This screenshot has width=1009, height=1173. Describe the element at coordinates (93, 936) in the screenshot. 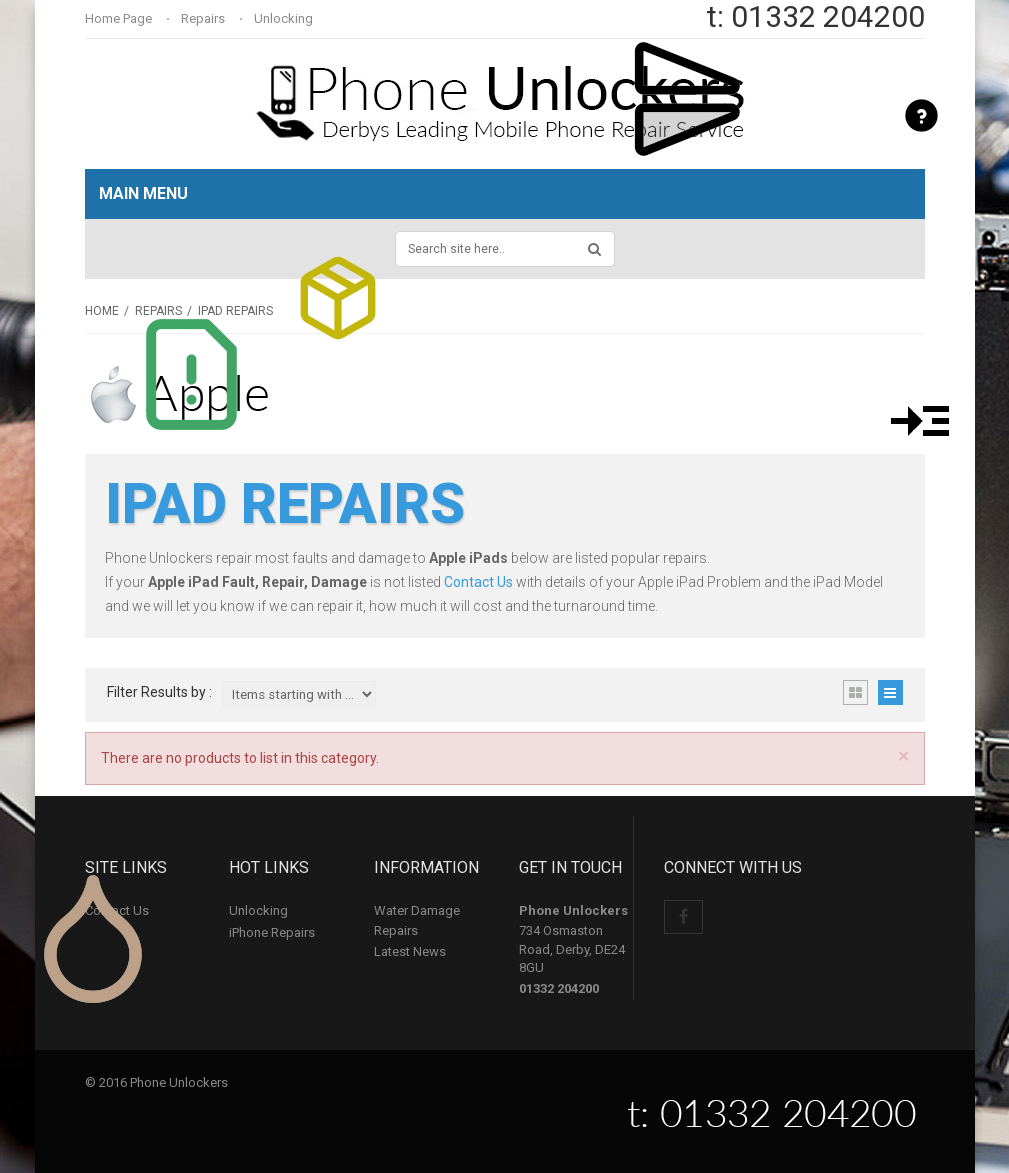

I see `adjust water or hydration settings` at that location.